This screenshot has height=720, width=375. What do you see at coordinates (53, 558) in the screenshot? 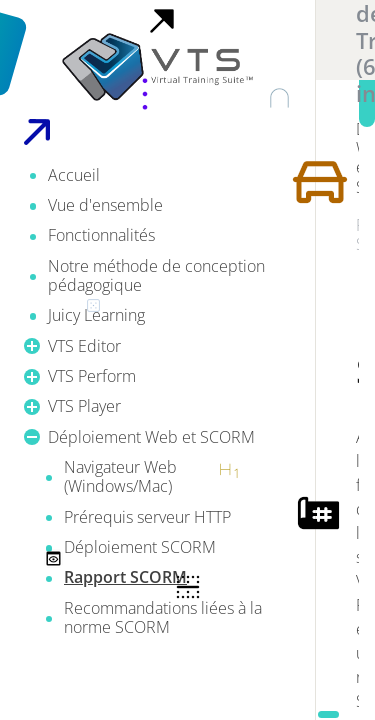
I see `preview file or document before opening` at bounding box center [53, 558].